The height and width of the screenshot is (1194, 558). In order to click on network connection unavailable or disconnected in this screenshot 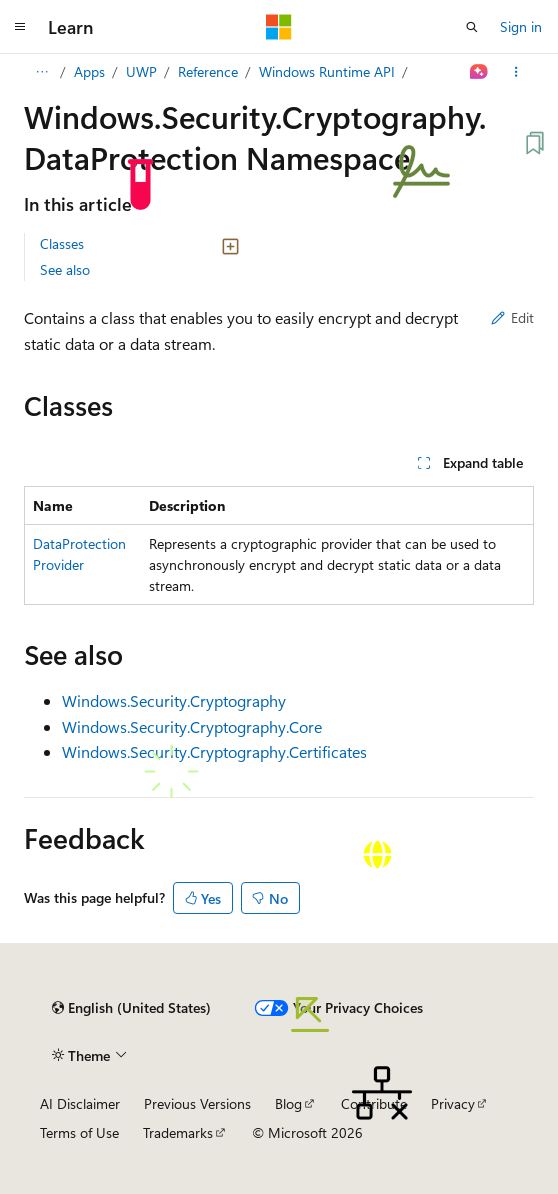, I will do `click(382, 1094)`.